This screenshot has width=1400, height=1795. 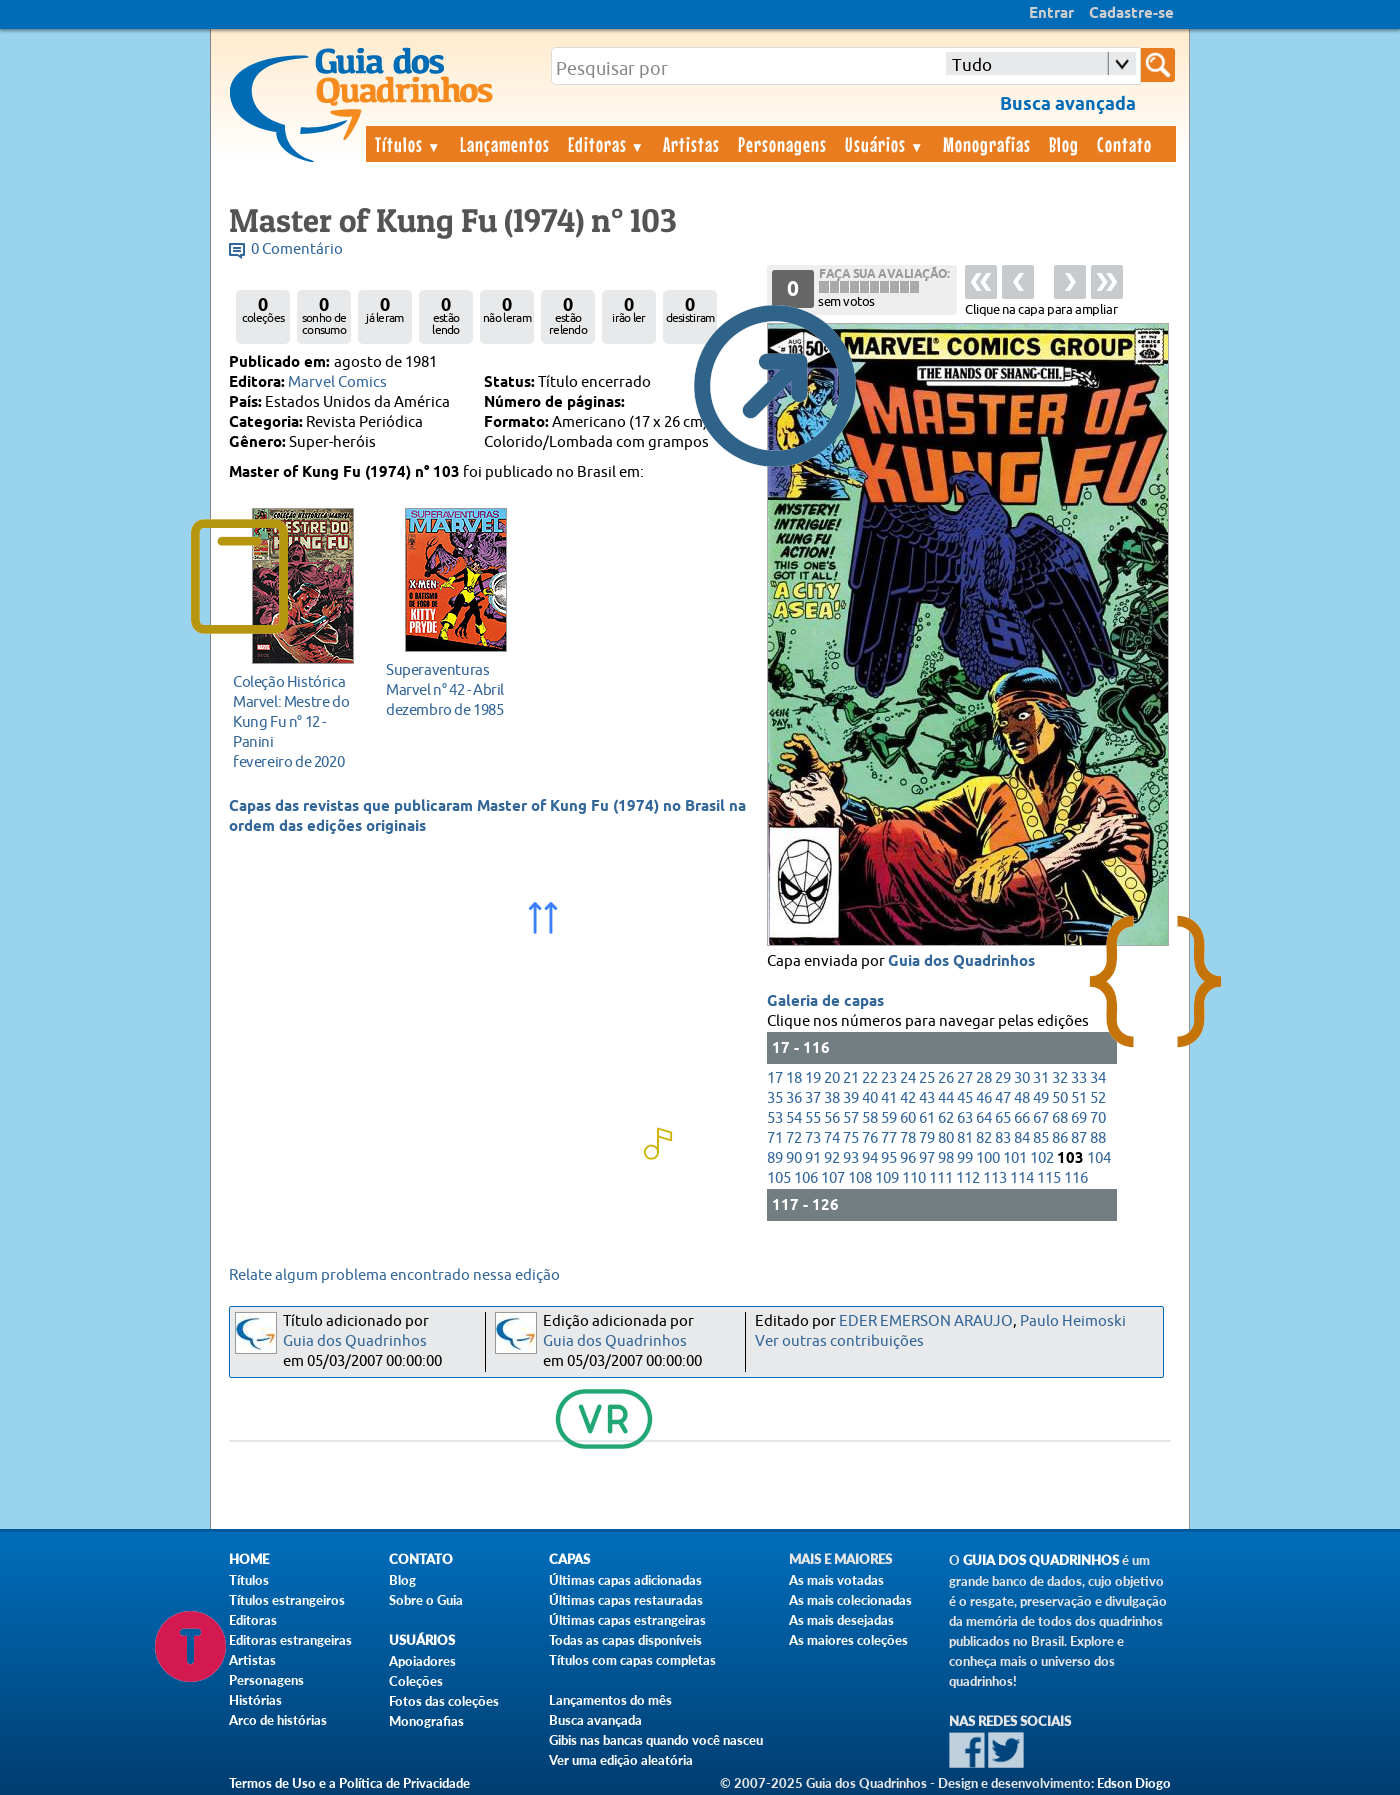 What do you see at coordinates (1155, 981) in the screenshot?
I see `indicates a JSON file type` at bounding box center [1155, 981].